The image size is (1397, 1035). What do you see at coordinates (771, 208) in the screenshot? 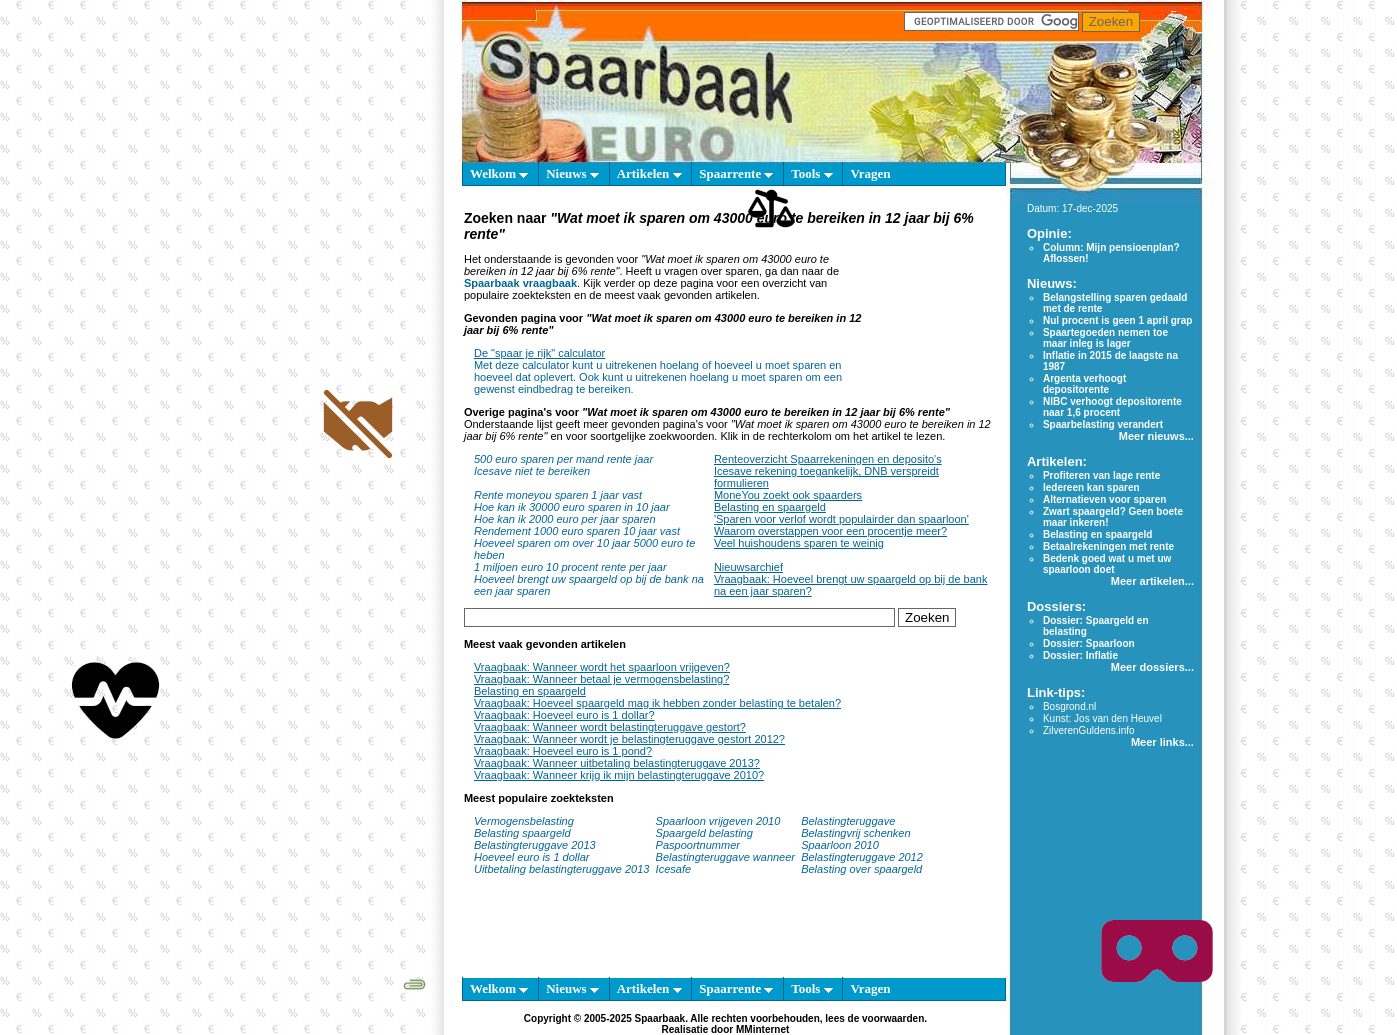
I see `indicates an unequal comparison or imbalance` at bounding box center [771, 208].